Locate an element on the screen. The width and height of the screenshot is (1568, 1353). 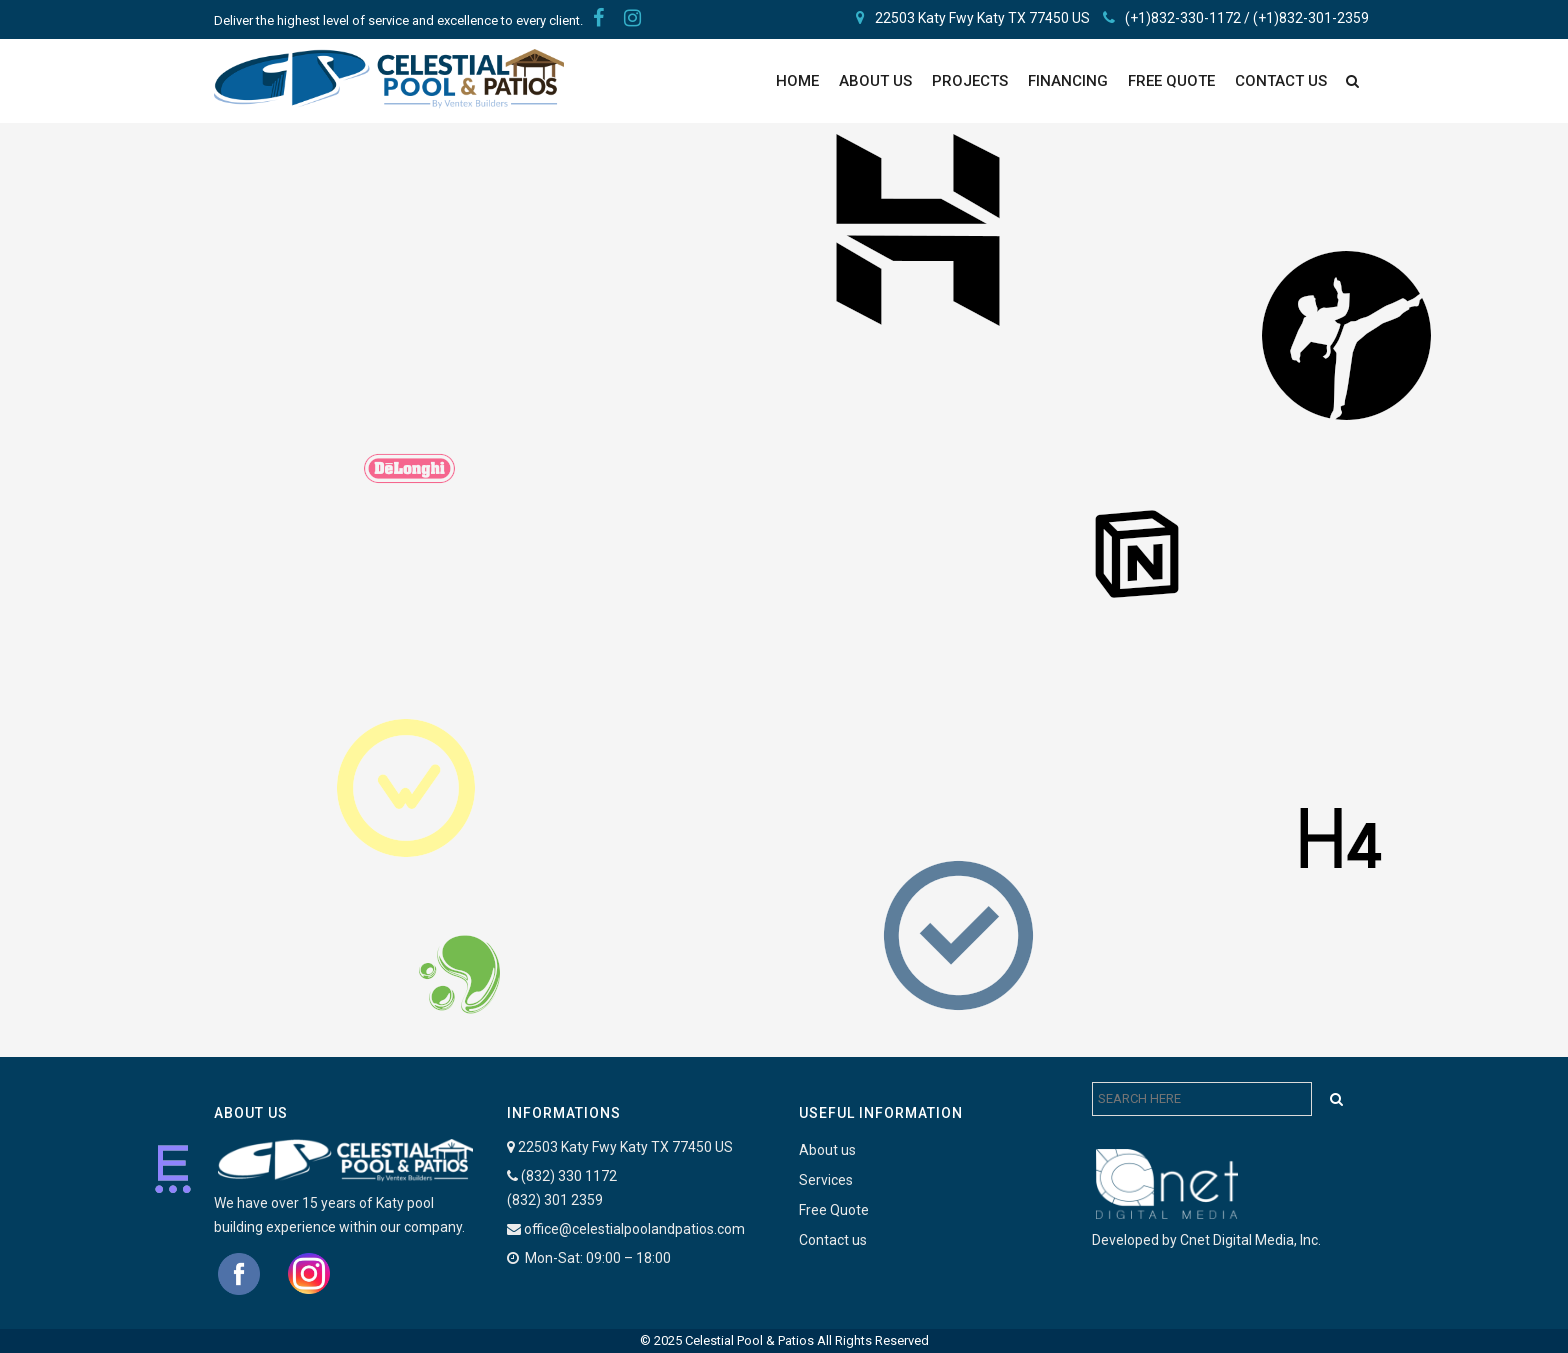
Hostinger web hosting service logo is located at coordinates (918, 230).